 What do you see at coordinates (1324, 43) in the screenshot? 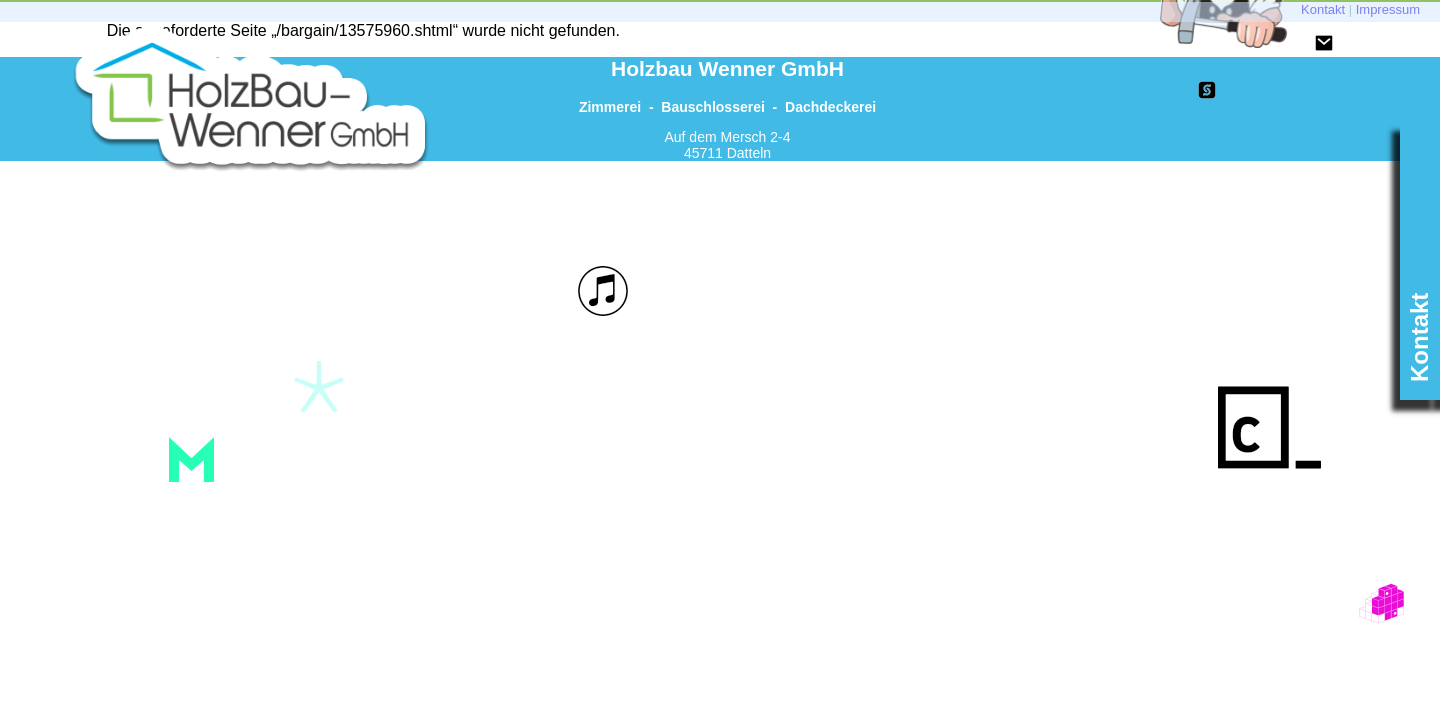
I see `open your email inbox` at bounding box center [1324, 43].